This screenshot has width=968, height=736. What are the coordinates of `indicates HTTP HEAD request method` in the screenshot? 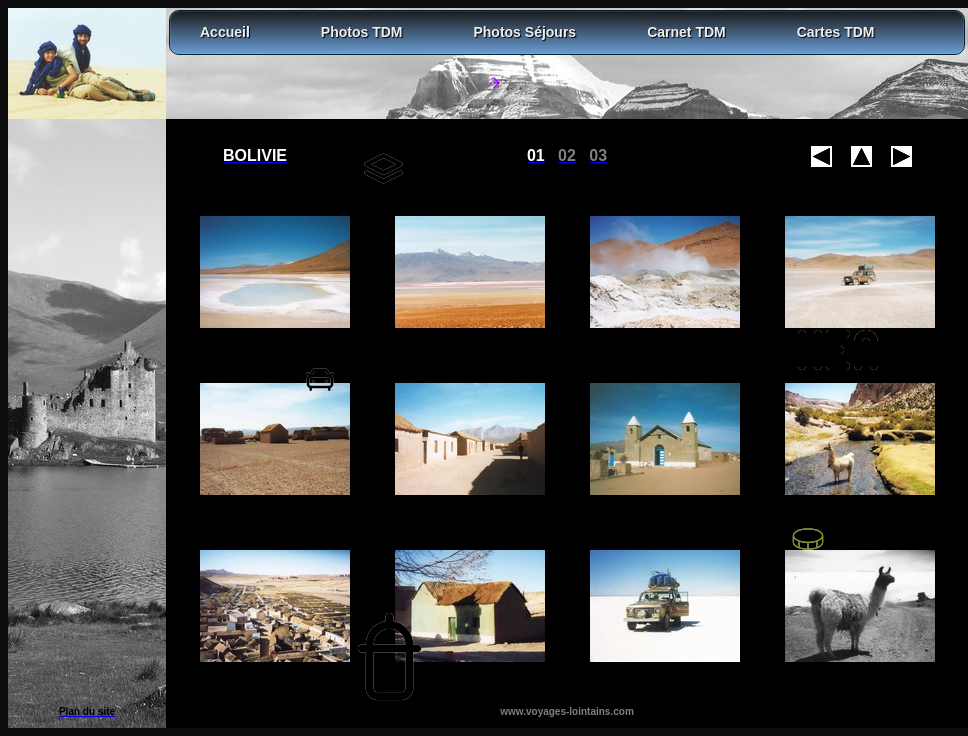 It's located at (838, 350).